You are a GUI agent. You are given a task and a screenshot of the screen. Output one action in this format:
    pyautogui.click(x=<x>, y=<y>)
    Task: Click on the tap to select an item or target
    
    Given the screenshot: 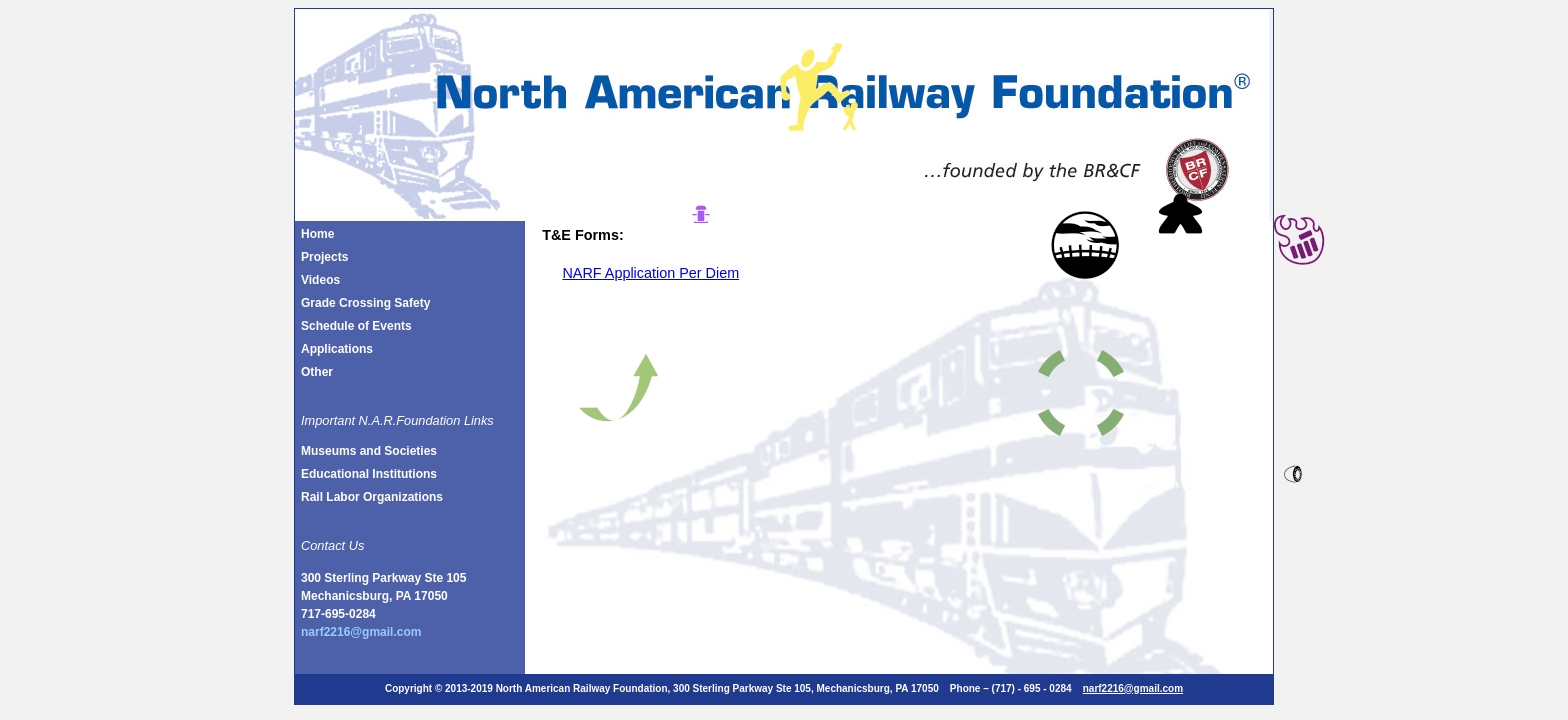 What is the action you would take?
    pyautogui.click(x=1081, y=393)
    